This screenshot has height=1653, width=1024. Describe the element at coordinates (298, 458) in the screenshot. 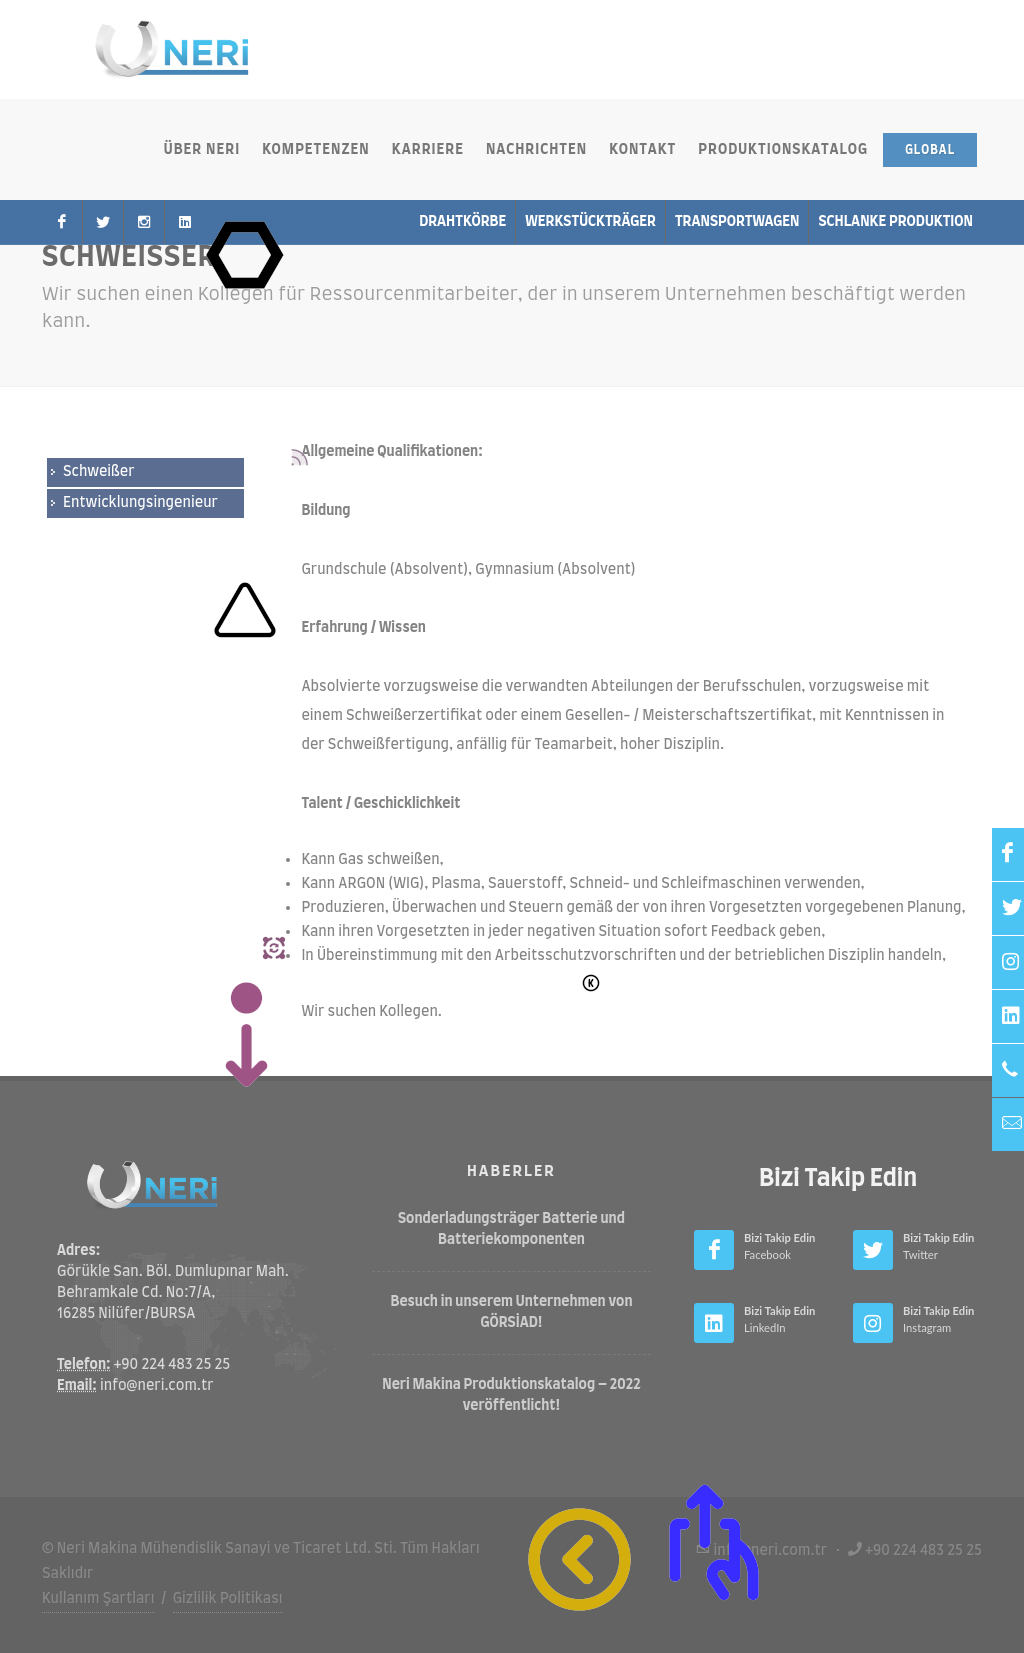

I see `subscribe to RSS feed` at that location.